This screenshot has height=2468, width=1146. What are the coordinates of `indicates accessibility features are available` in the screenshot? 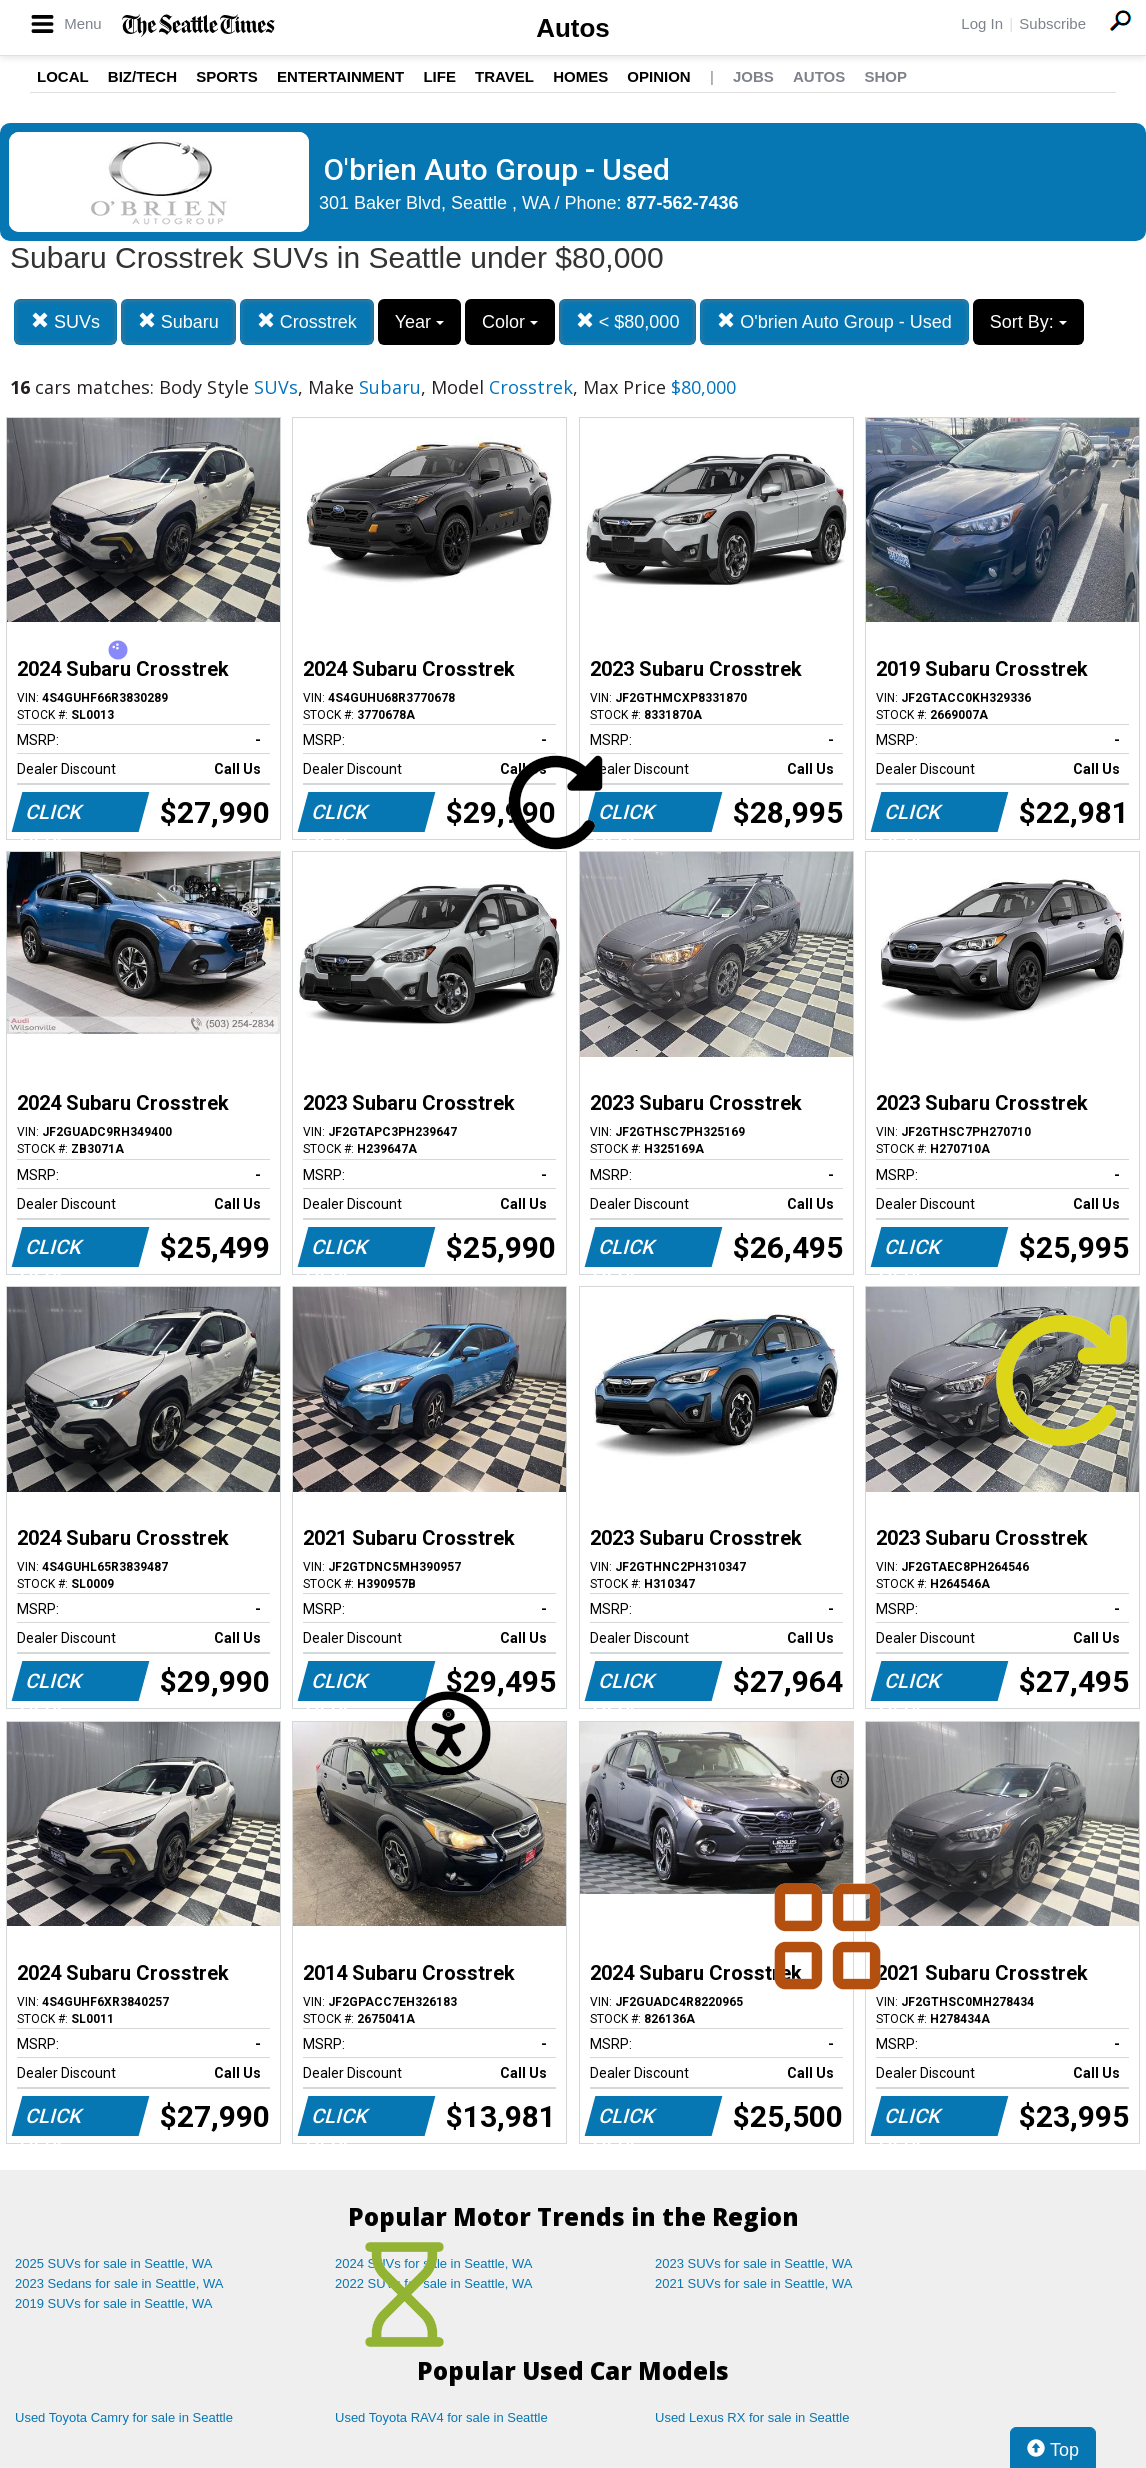 It's located at (448, 1733).